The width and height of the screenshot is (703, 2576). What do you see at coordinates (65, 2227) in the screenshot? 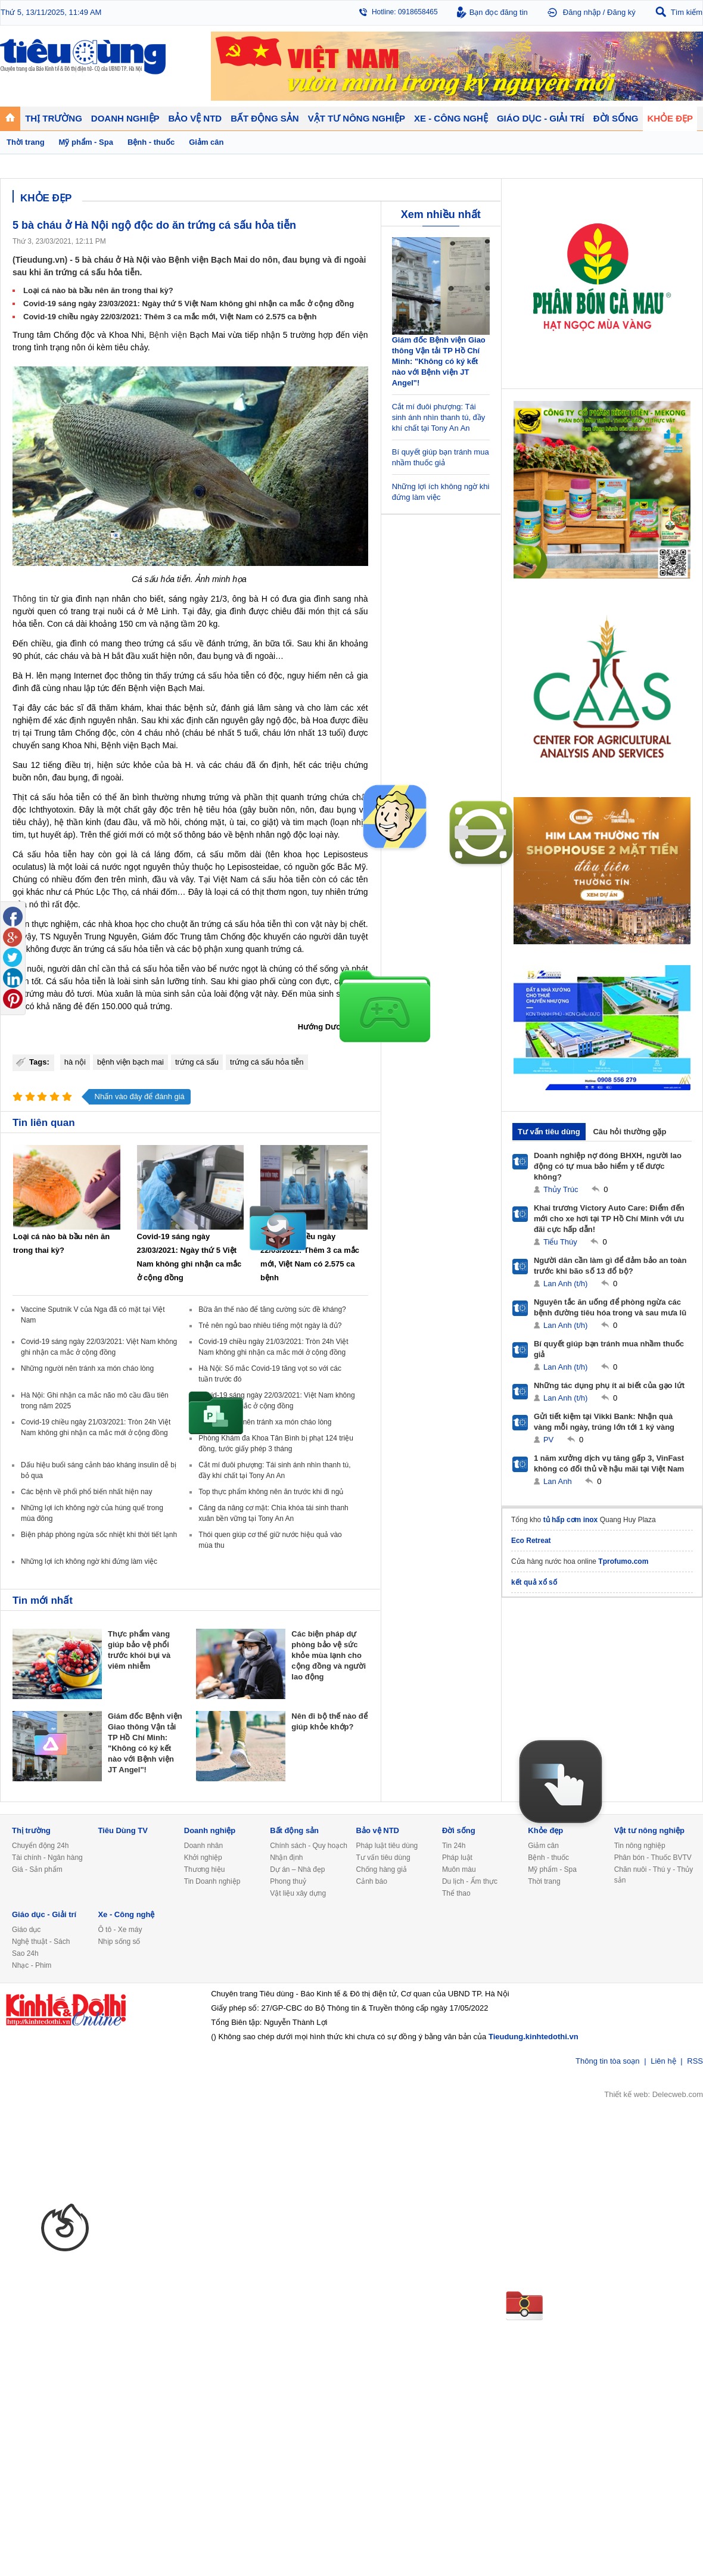
I see `open firefox browser` at bounding box center [65, 2227].